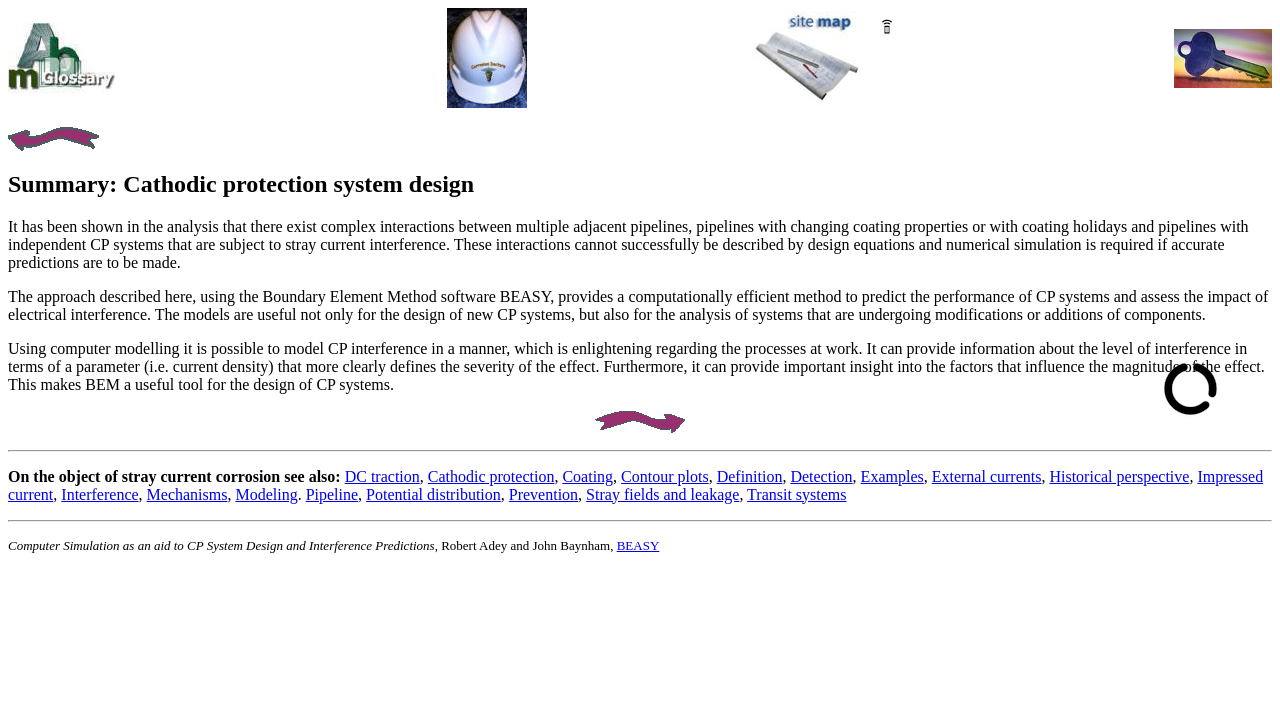 This screenshot has height=720, width=1280. Describe the element at coordinates (1190, 388) in the screenshot. I see `view data usage statistics` at that location.